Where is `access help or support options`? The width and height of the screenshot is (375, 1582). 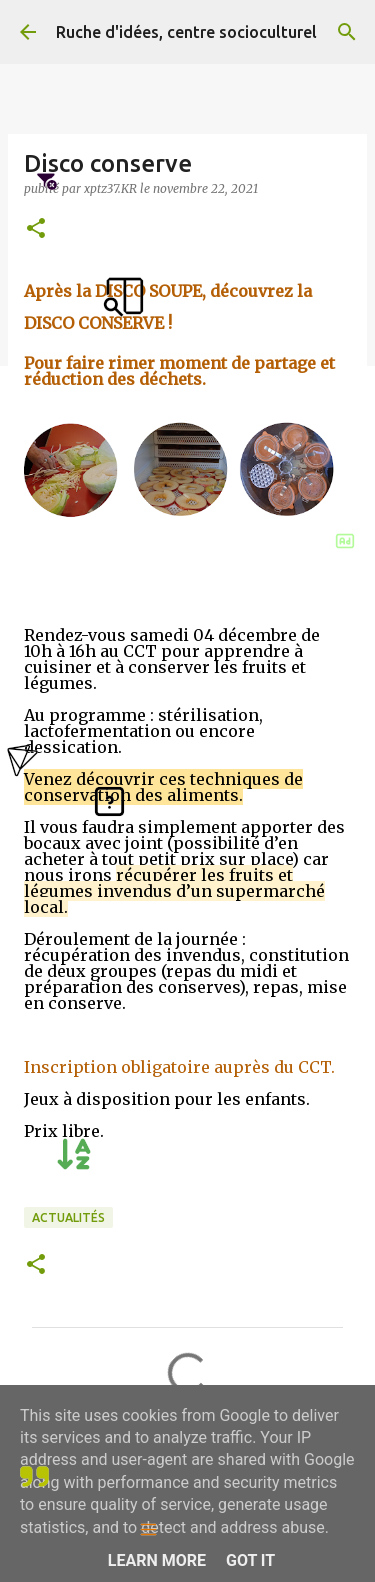 access help or support options is located at coordinates (109, 801).